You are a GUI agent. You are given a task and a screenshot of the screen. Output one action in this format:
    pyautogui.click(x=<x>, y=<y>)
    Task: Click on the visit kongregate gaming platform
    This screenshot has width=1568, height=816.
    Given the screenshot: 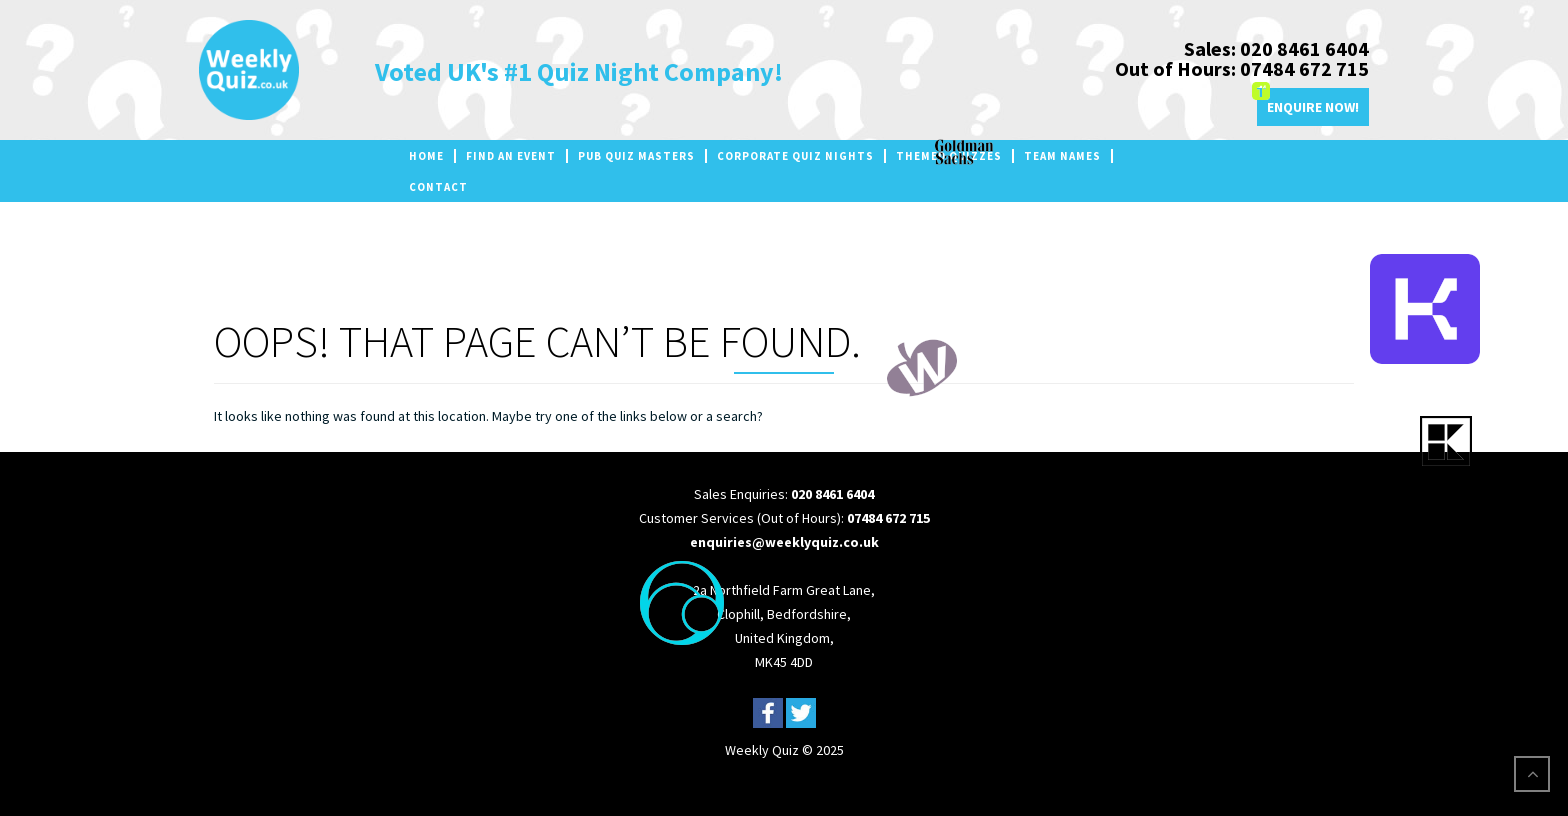 What is the action you would take?
    pyautogui.click(x=1425, y=309)
    